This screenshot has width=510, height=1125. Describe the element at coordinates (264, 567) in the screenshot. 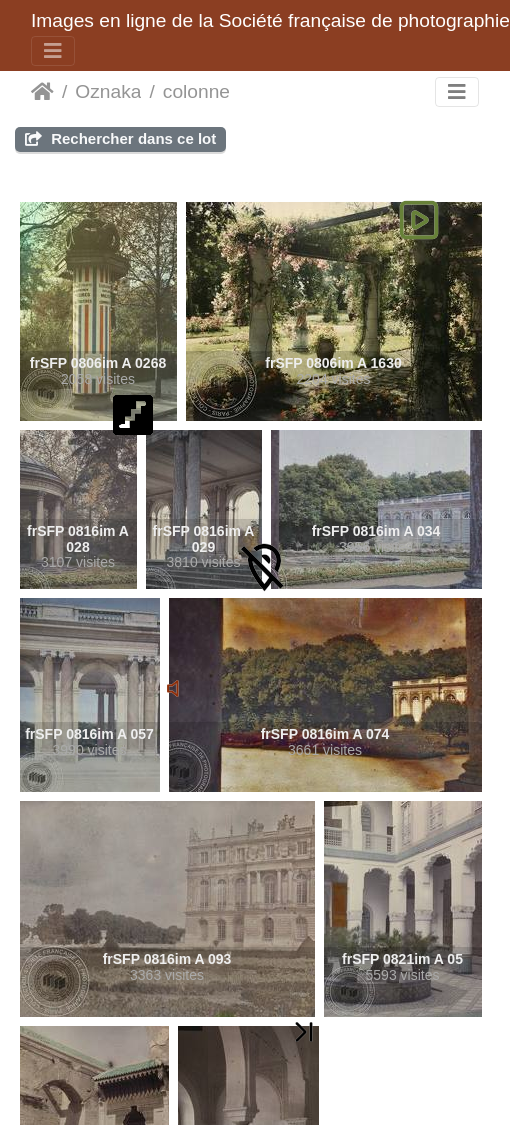

I see `location services disabled` at that location.